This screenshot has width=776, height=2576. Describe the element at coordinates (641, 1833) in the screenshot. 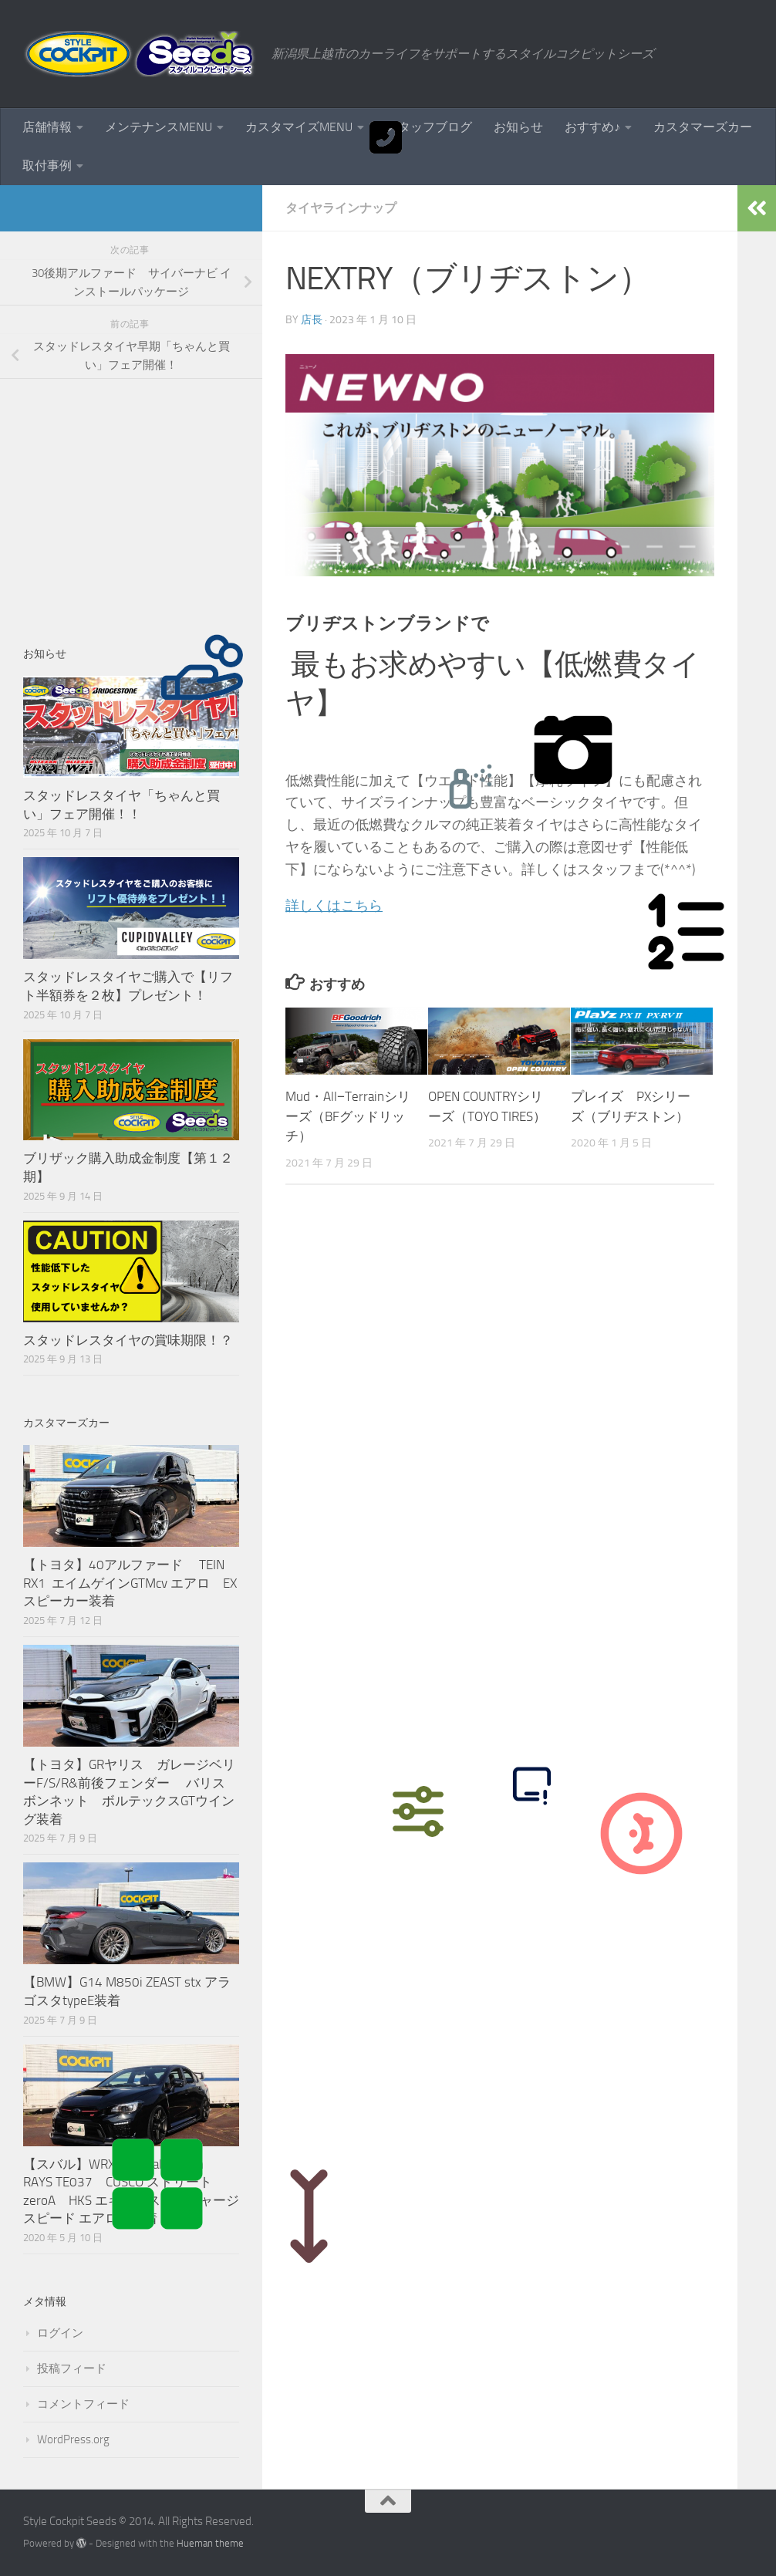

I see `mantine UI library logo` at that location.